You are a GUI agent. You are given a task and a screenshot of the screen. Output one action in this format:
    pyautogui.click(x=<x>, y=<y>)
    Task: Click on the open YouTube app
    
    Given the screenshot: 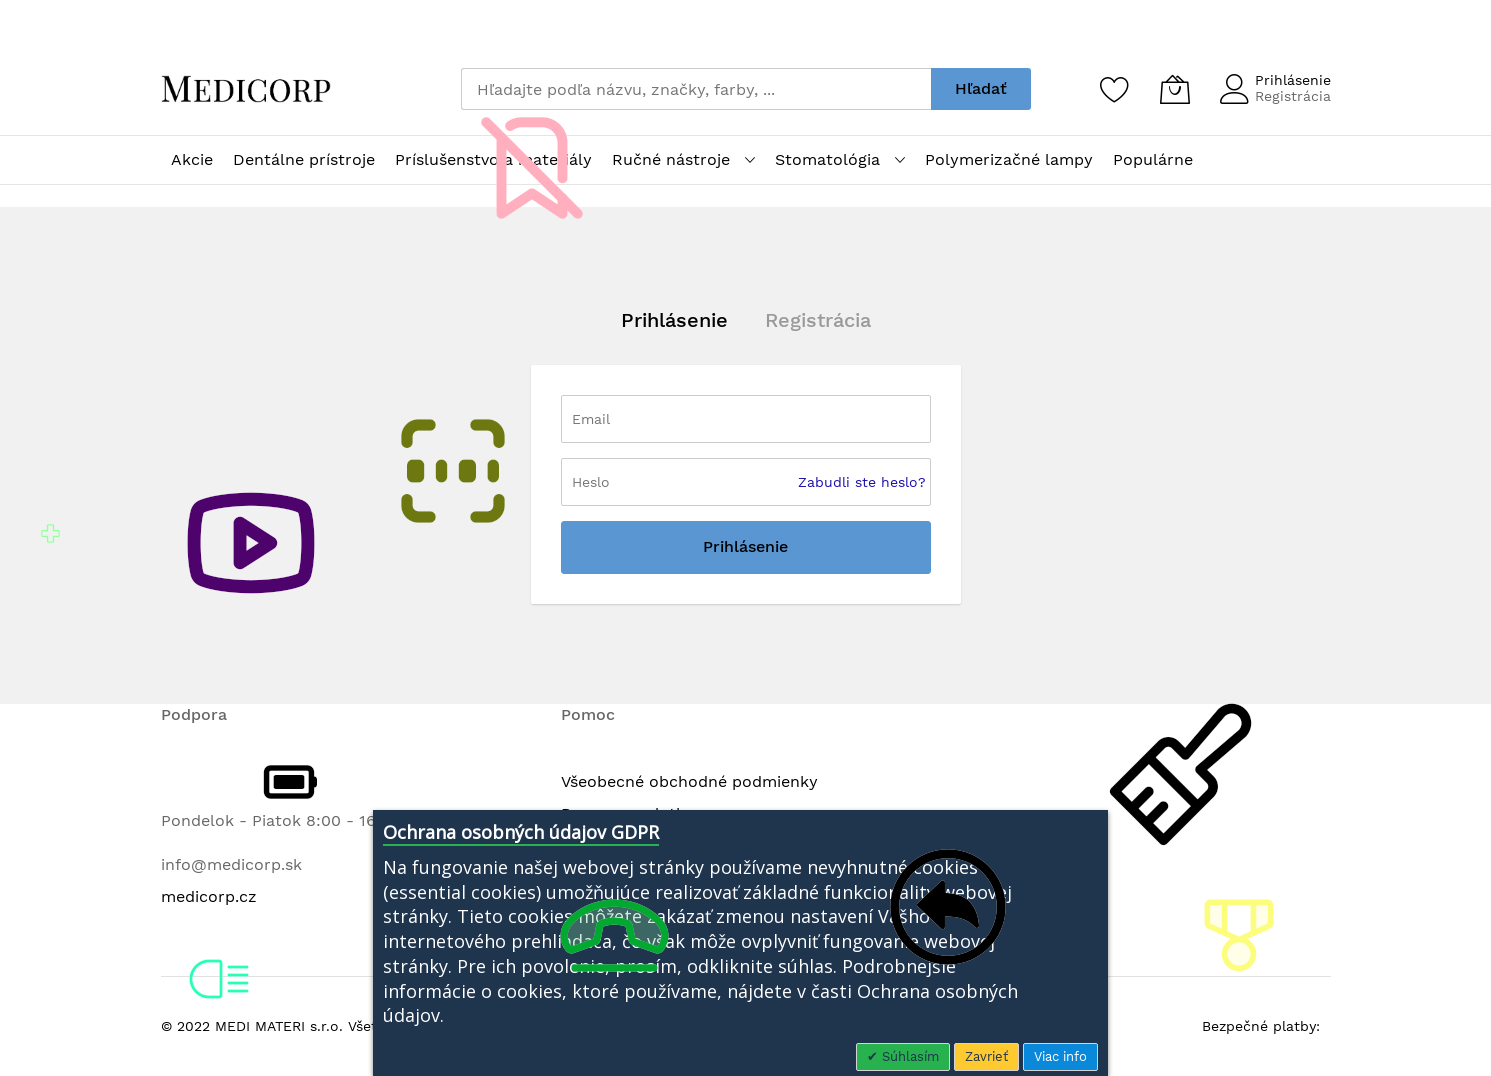 What is the action you would take?
    pyautogui.click(x=251, y=543)
    